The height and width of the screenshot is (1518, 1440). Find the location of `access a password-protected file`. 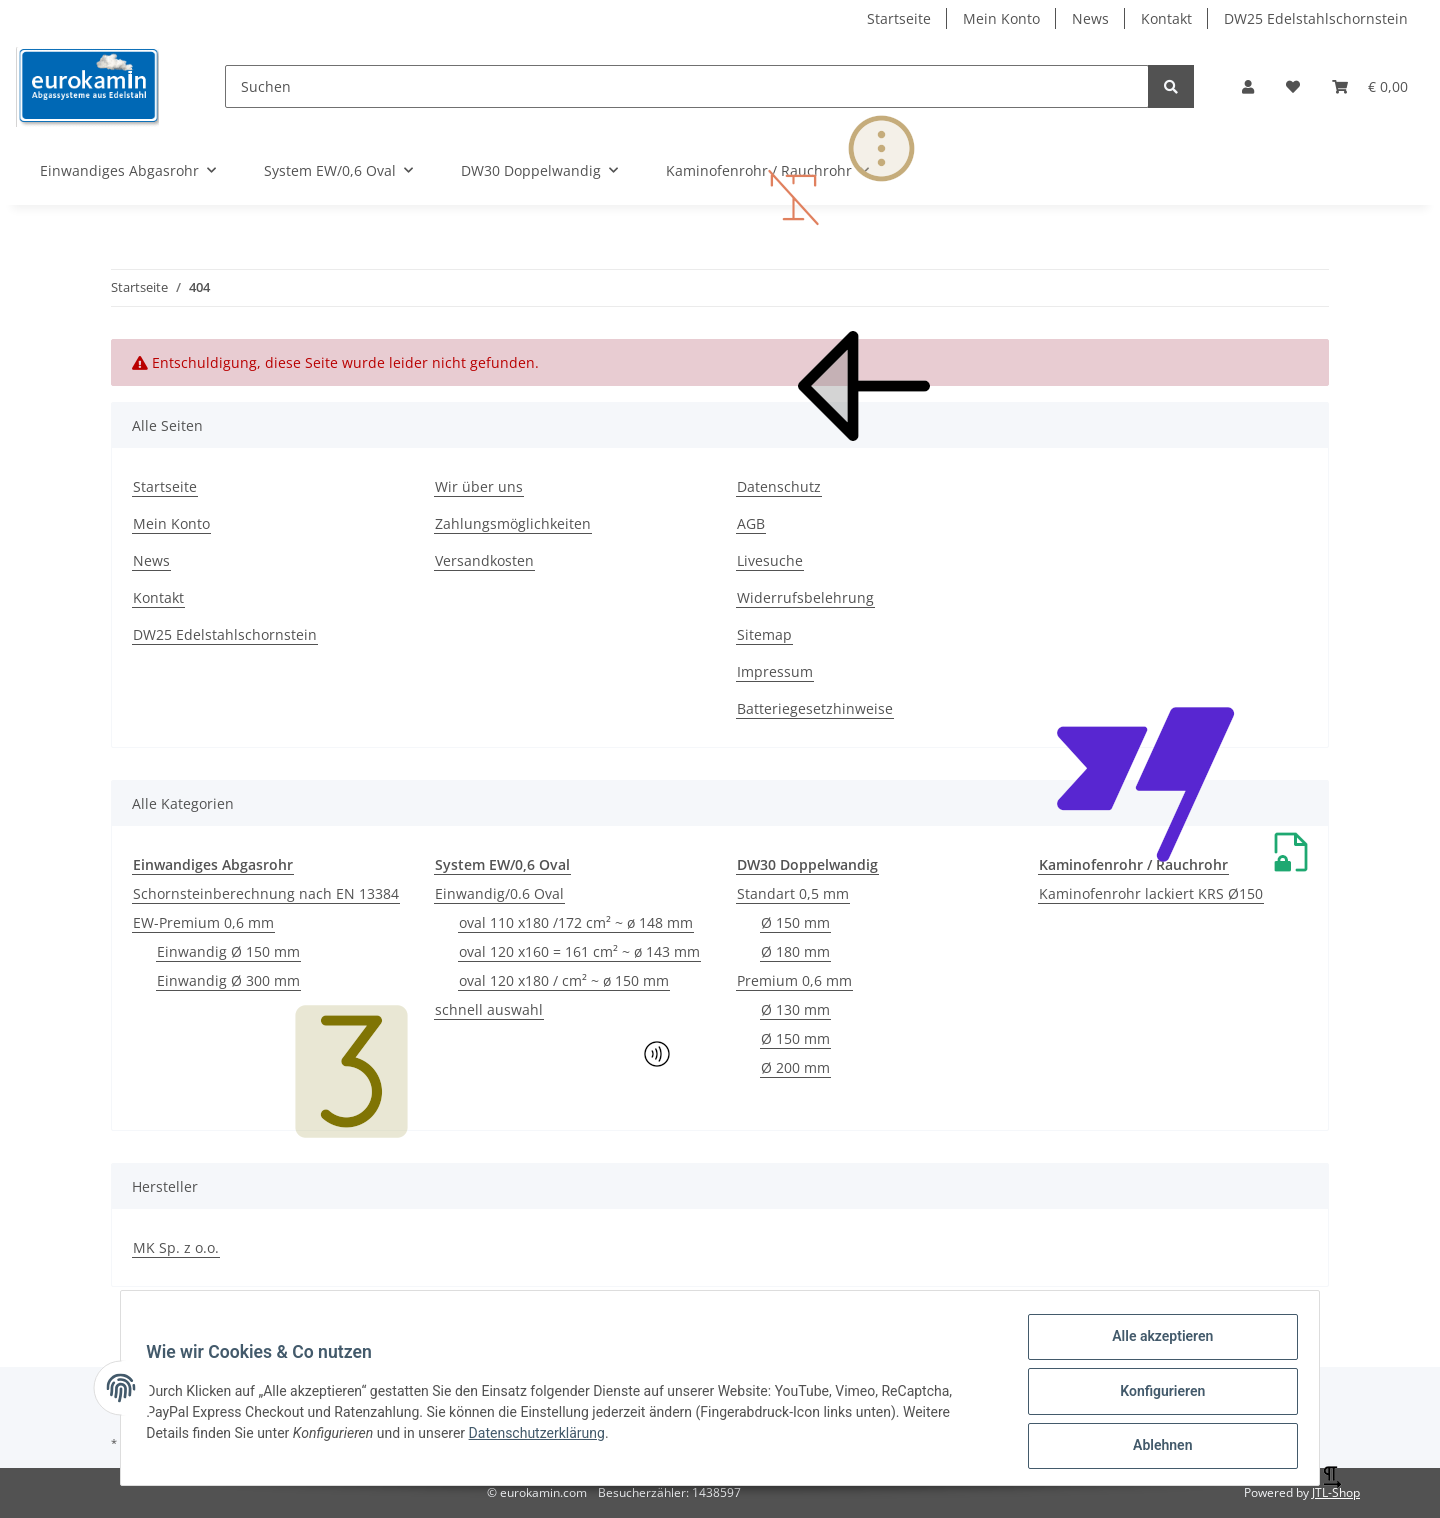

access a password-protected file is located at coordinates (1291, 852).